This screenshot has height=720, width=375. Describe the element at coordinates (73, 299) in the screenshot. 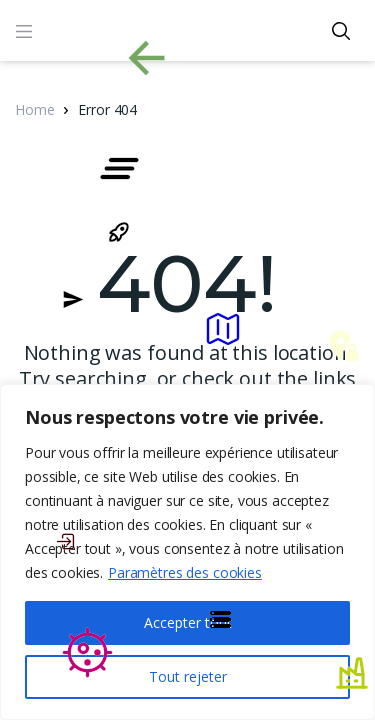

I see `send a message` at that location.